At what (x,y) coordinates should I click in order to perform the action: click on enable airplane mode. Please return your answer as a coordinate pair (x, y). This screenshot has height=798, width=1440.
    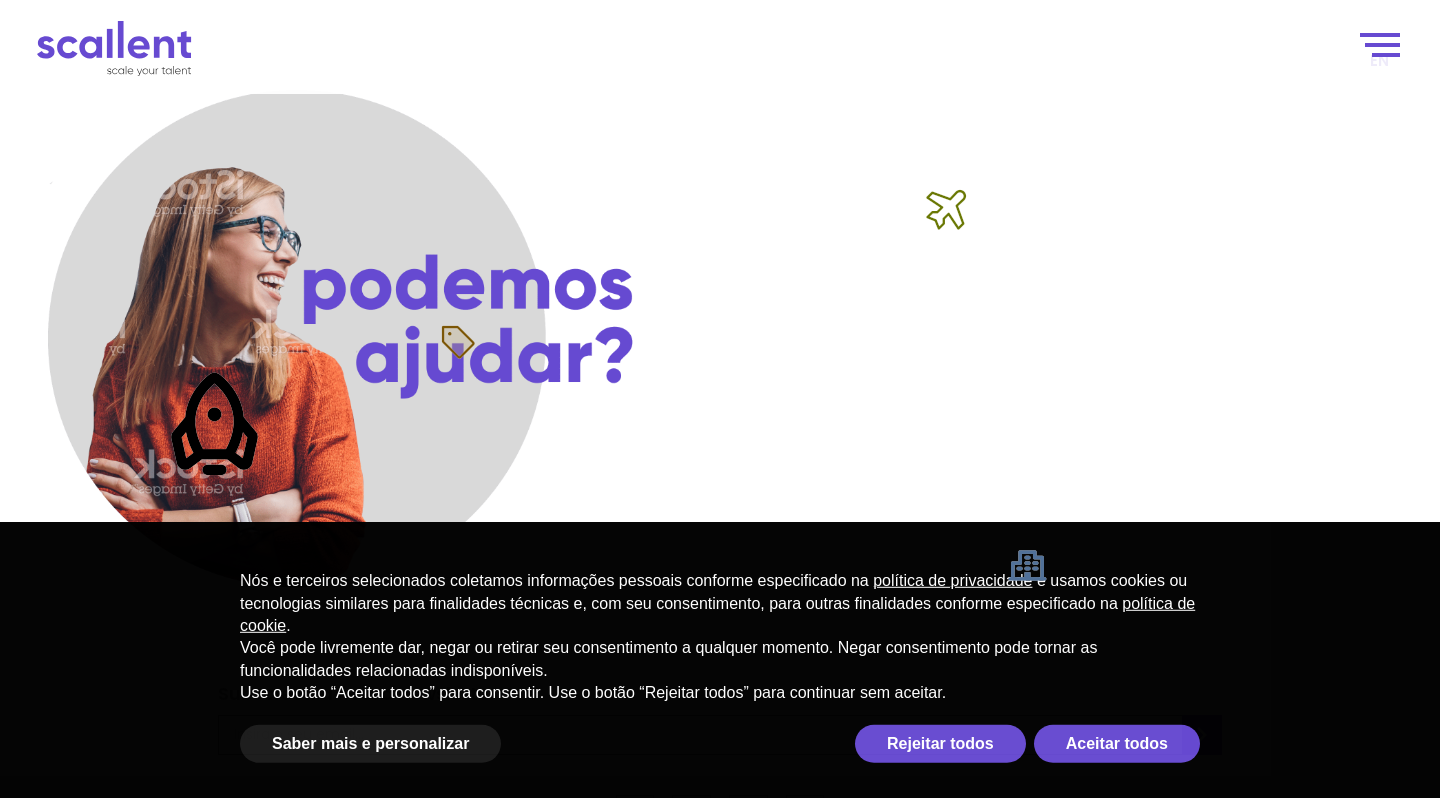
    Looking at the image, I should click on (947, 209).